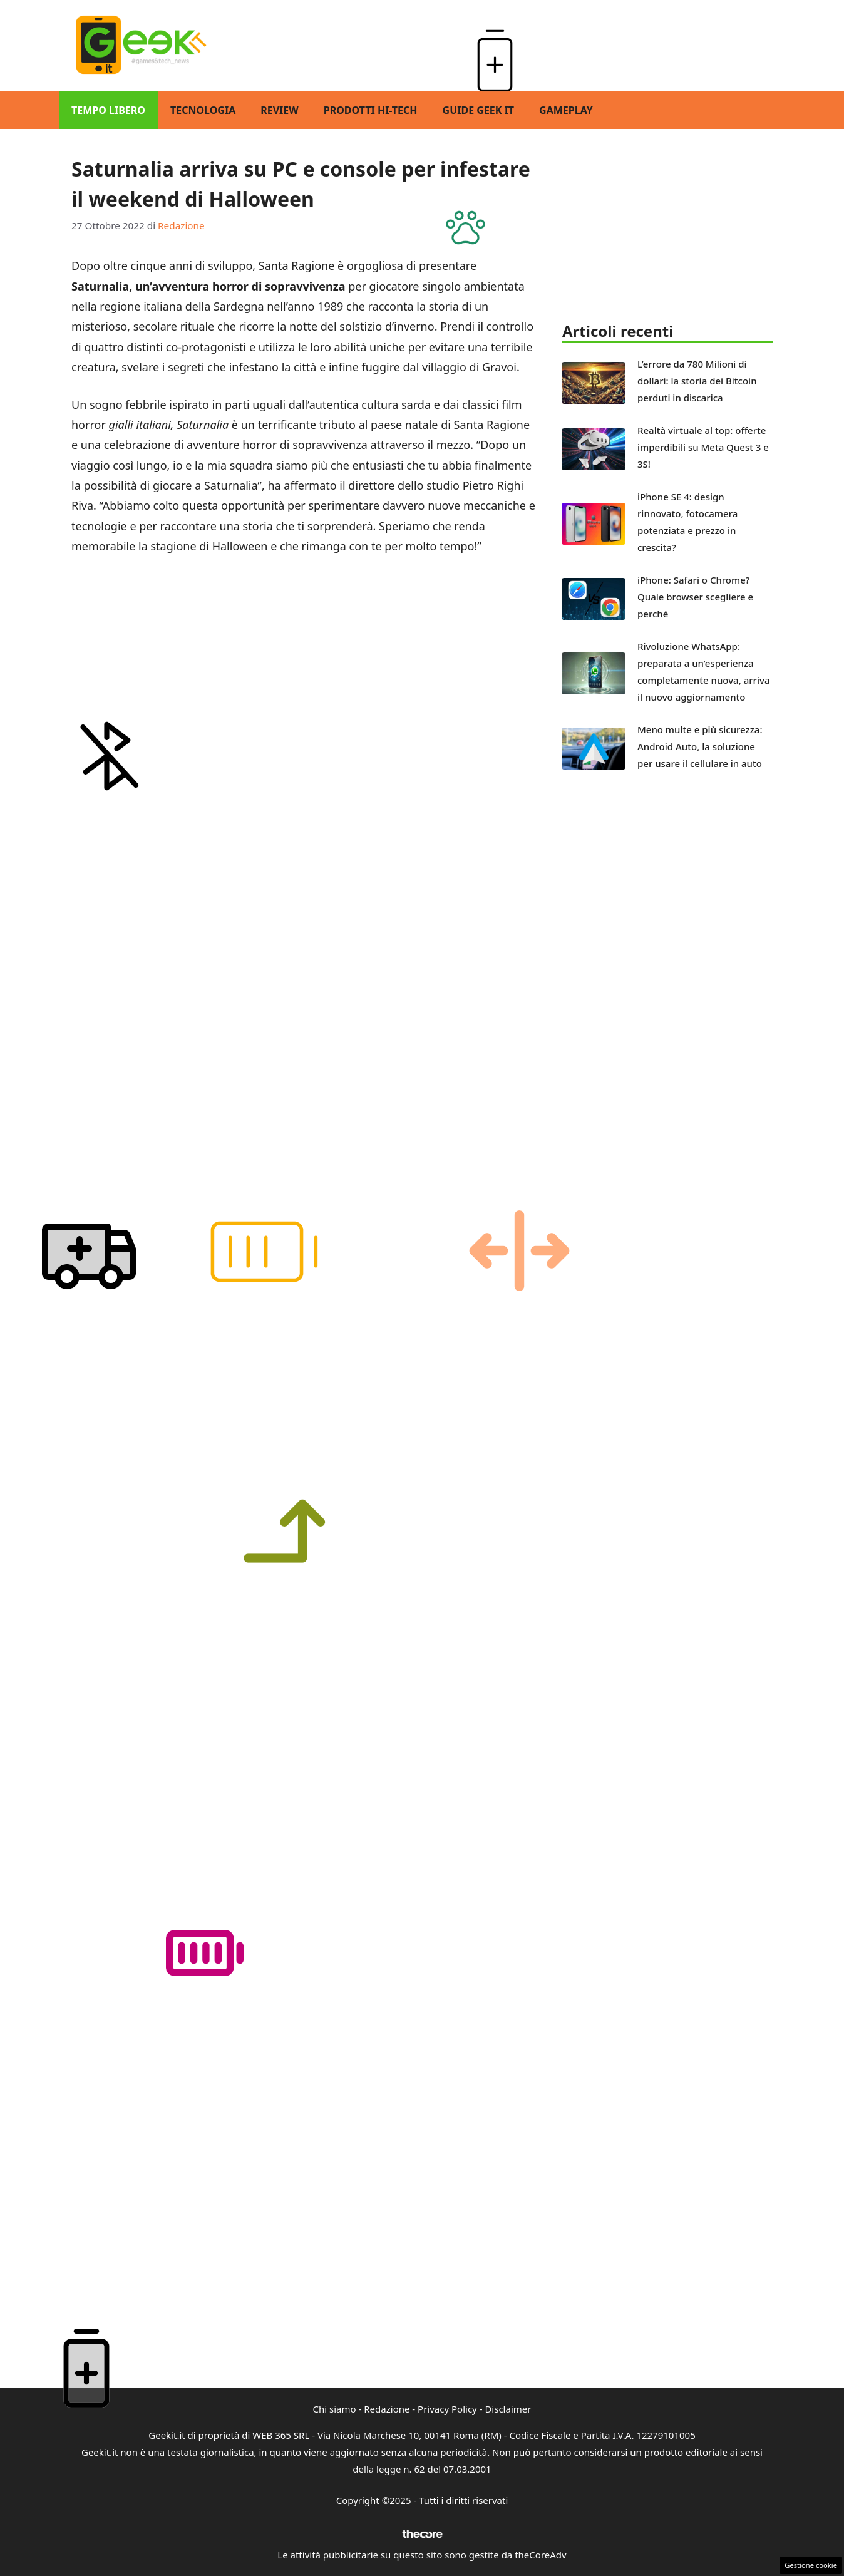 The image size is (844, 2576). Describe the element at coordinates (495, 61) in the screenshot. I see `add or insert a new battery` at that location.